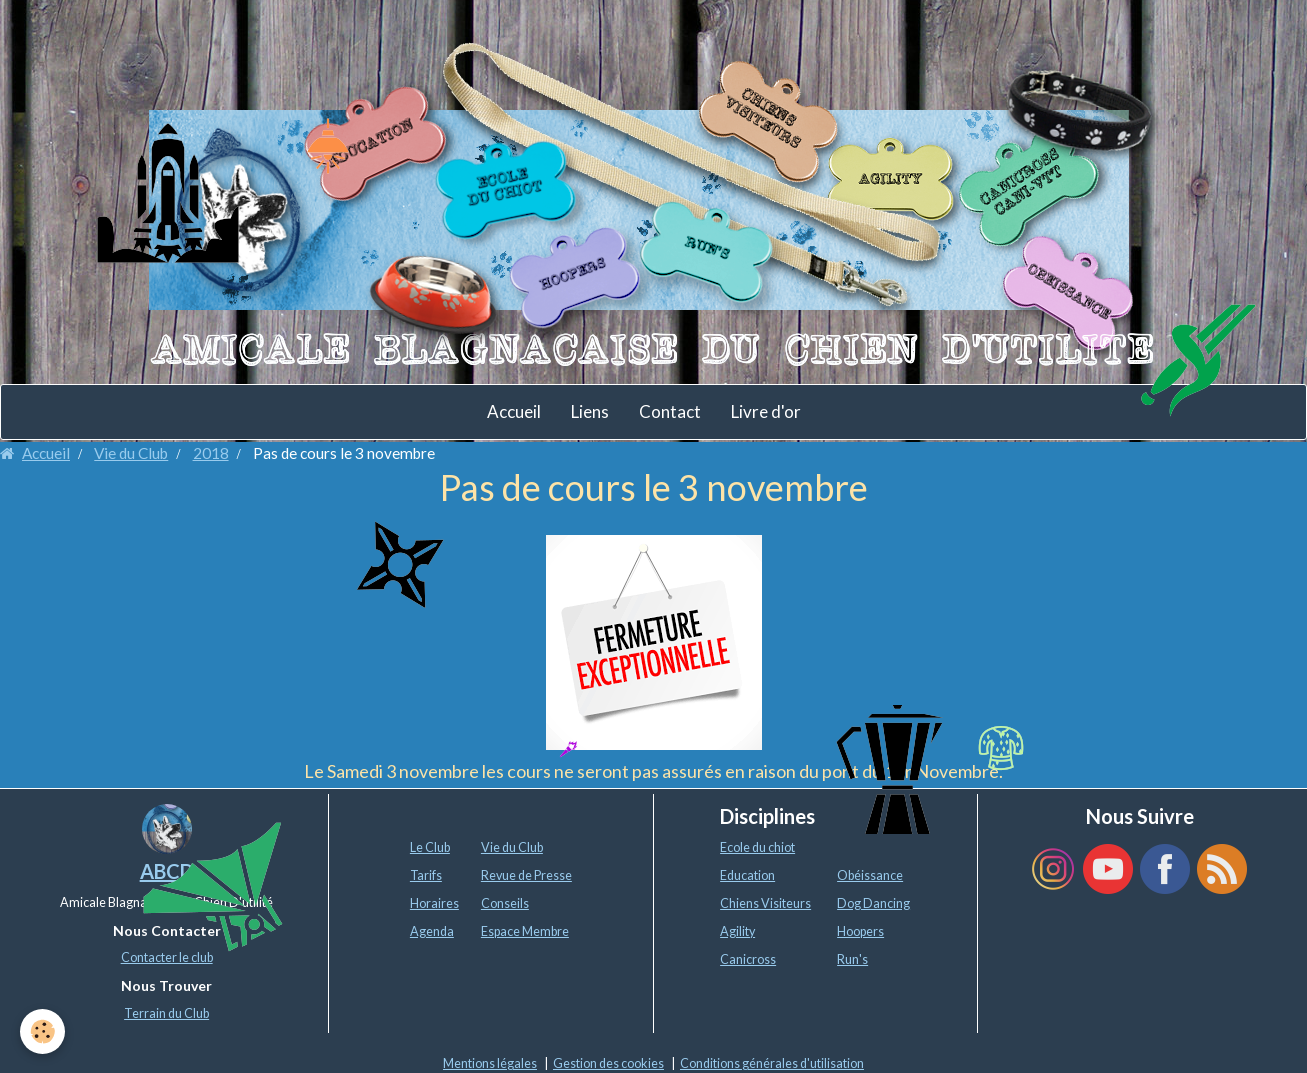 The height and width of the screenshot is (1073, 1307). What do you see at coordinates (328, 146) in the screenshot?
I see `toggle ceiling light on/off` at bounding box center [328, 146].